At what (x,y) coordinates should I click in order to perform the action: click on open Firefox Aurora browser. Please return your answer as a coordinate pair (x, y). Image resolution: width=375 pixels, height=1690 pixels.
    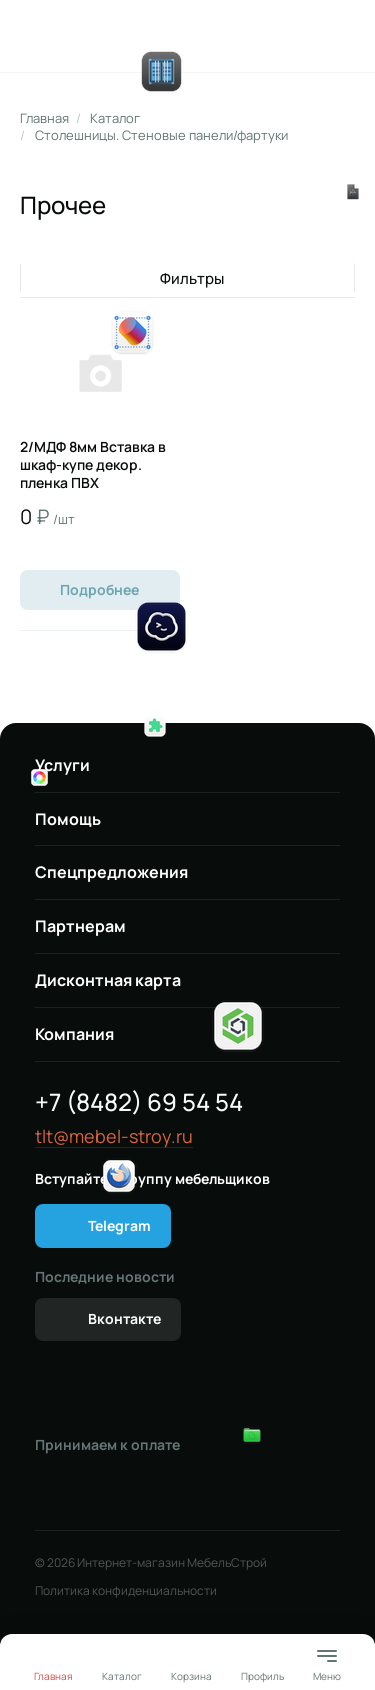
    Looking at the image, I should click on (119, 1176).